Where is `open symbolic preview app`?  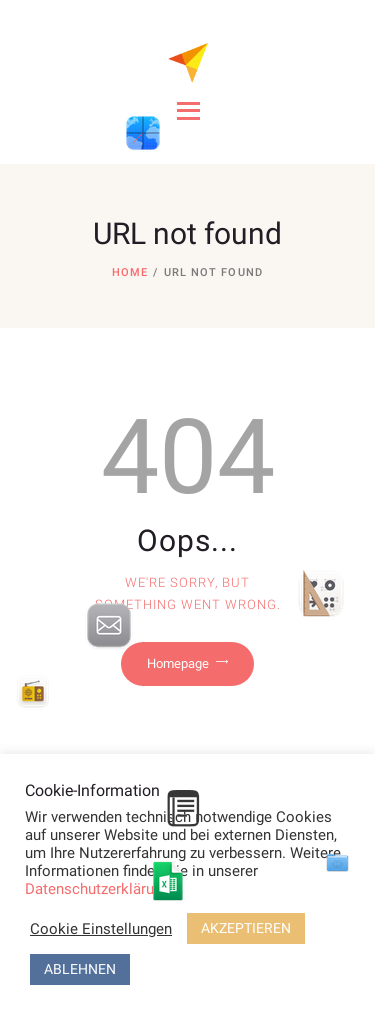 open symbolic preview app is located at coordinates (321, 593).